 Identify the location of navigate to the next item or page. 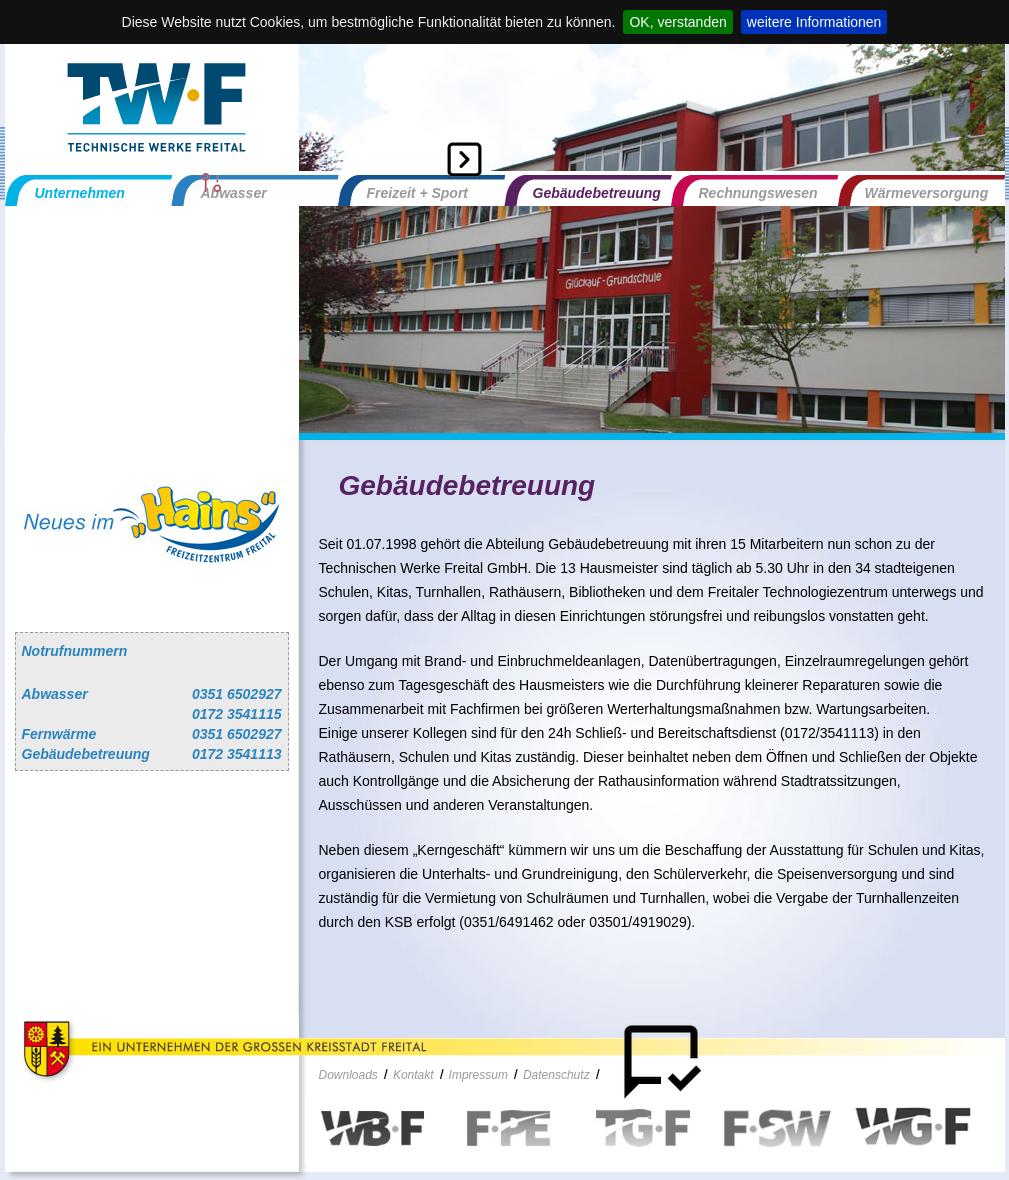
(464, 159).